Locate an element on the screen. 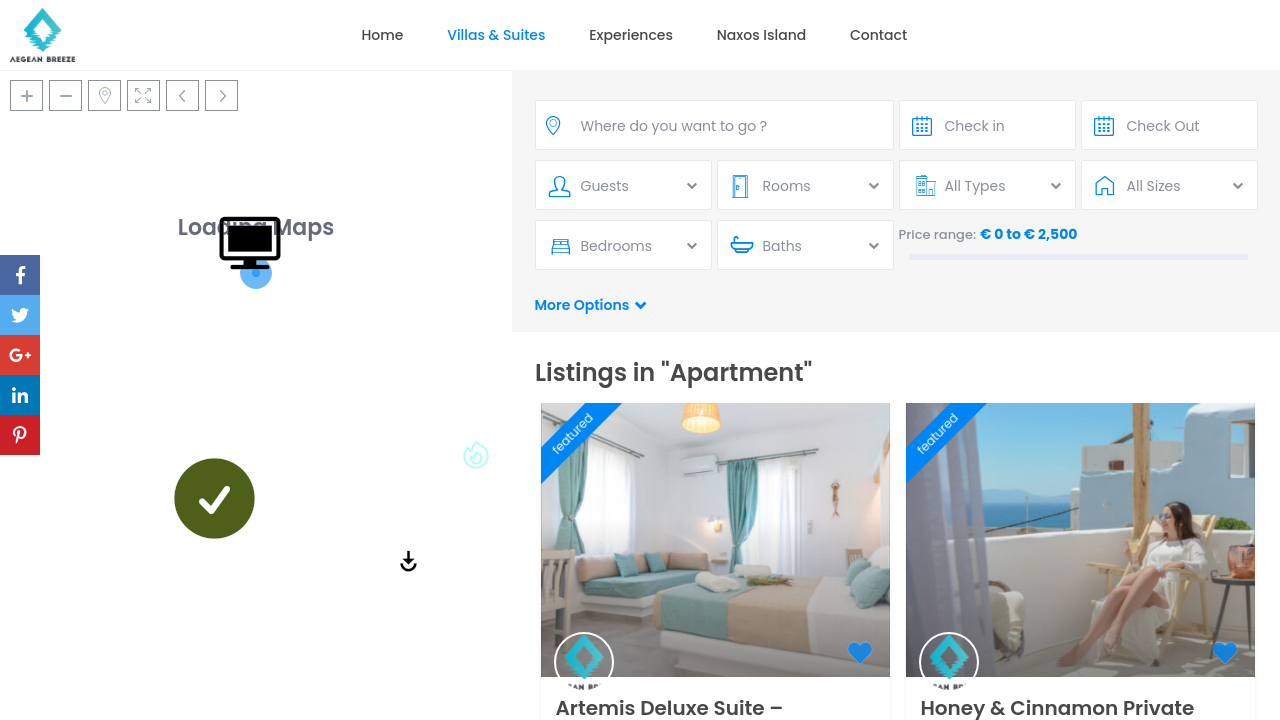 This screenshot has width=1280, height=720. access TV or video streaming options is located at coordinates (250, 243).